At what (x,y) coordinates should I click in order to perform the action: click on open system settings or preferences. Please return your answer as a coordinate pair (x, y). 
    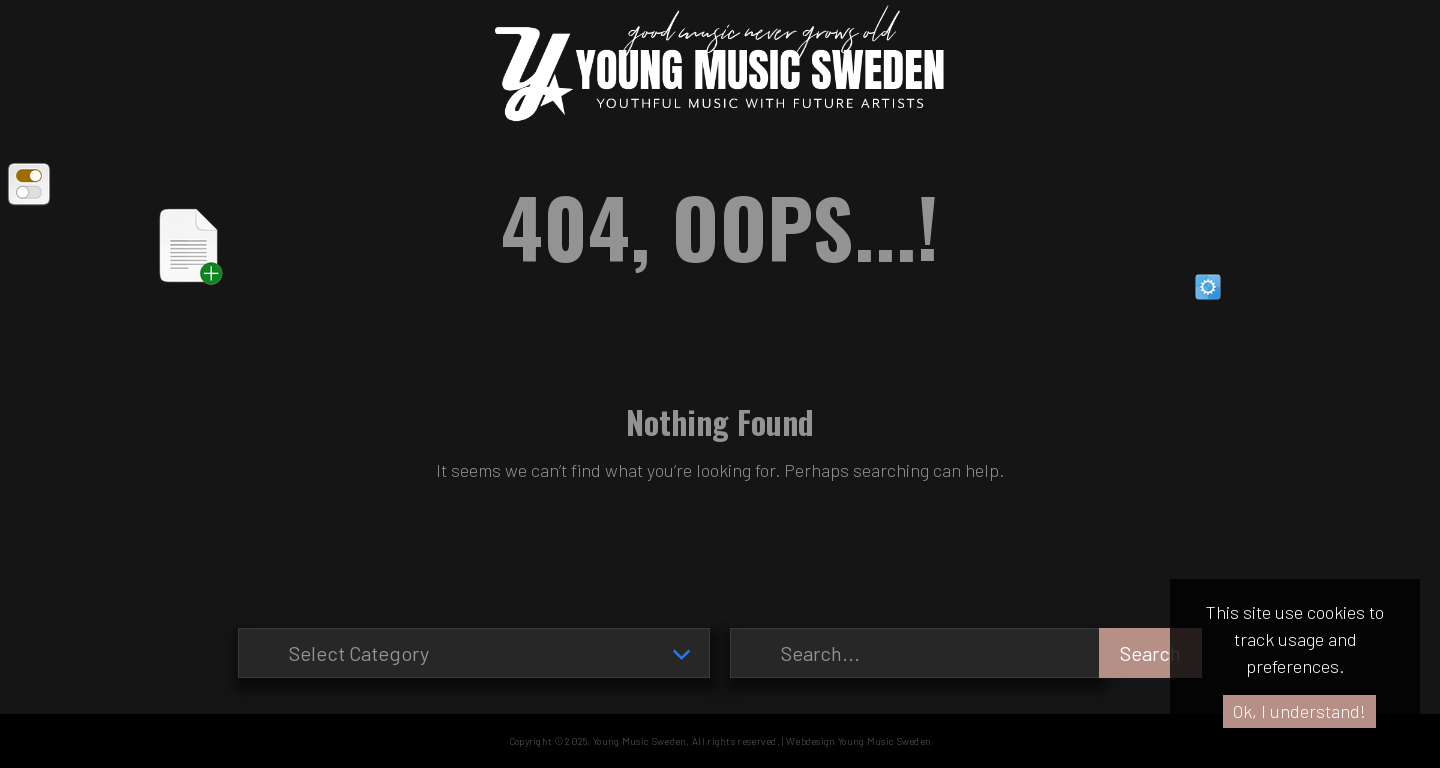
    Looking at the image, I should click on (29, 184).